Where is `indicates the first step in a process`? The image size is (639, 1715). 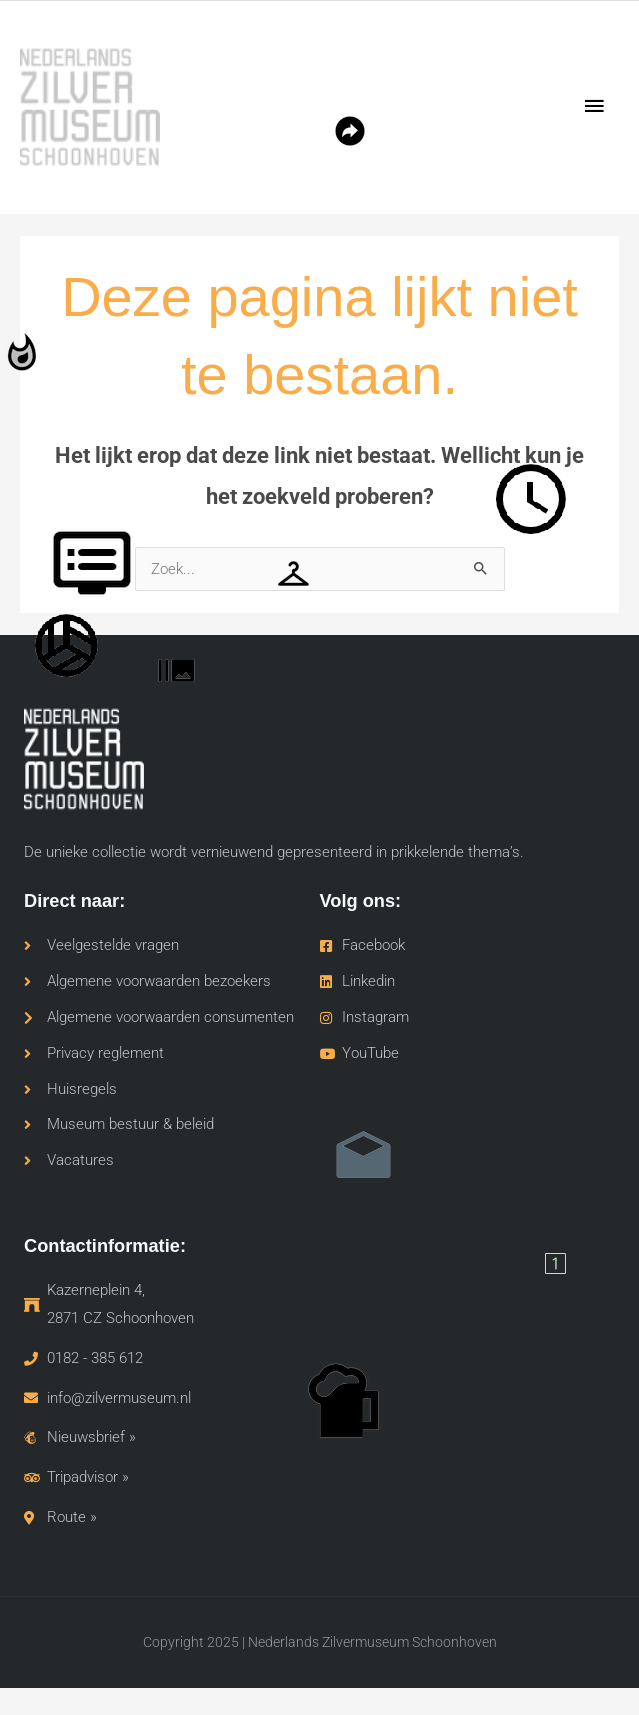
indicates the first step in a process is located at coordinates (555, 1263).